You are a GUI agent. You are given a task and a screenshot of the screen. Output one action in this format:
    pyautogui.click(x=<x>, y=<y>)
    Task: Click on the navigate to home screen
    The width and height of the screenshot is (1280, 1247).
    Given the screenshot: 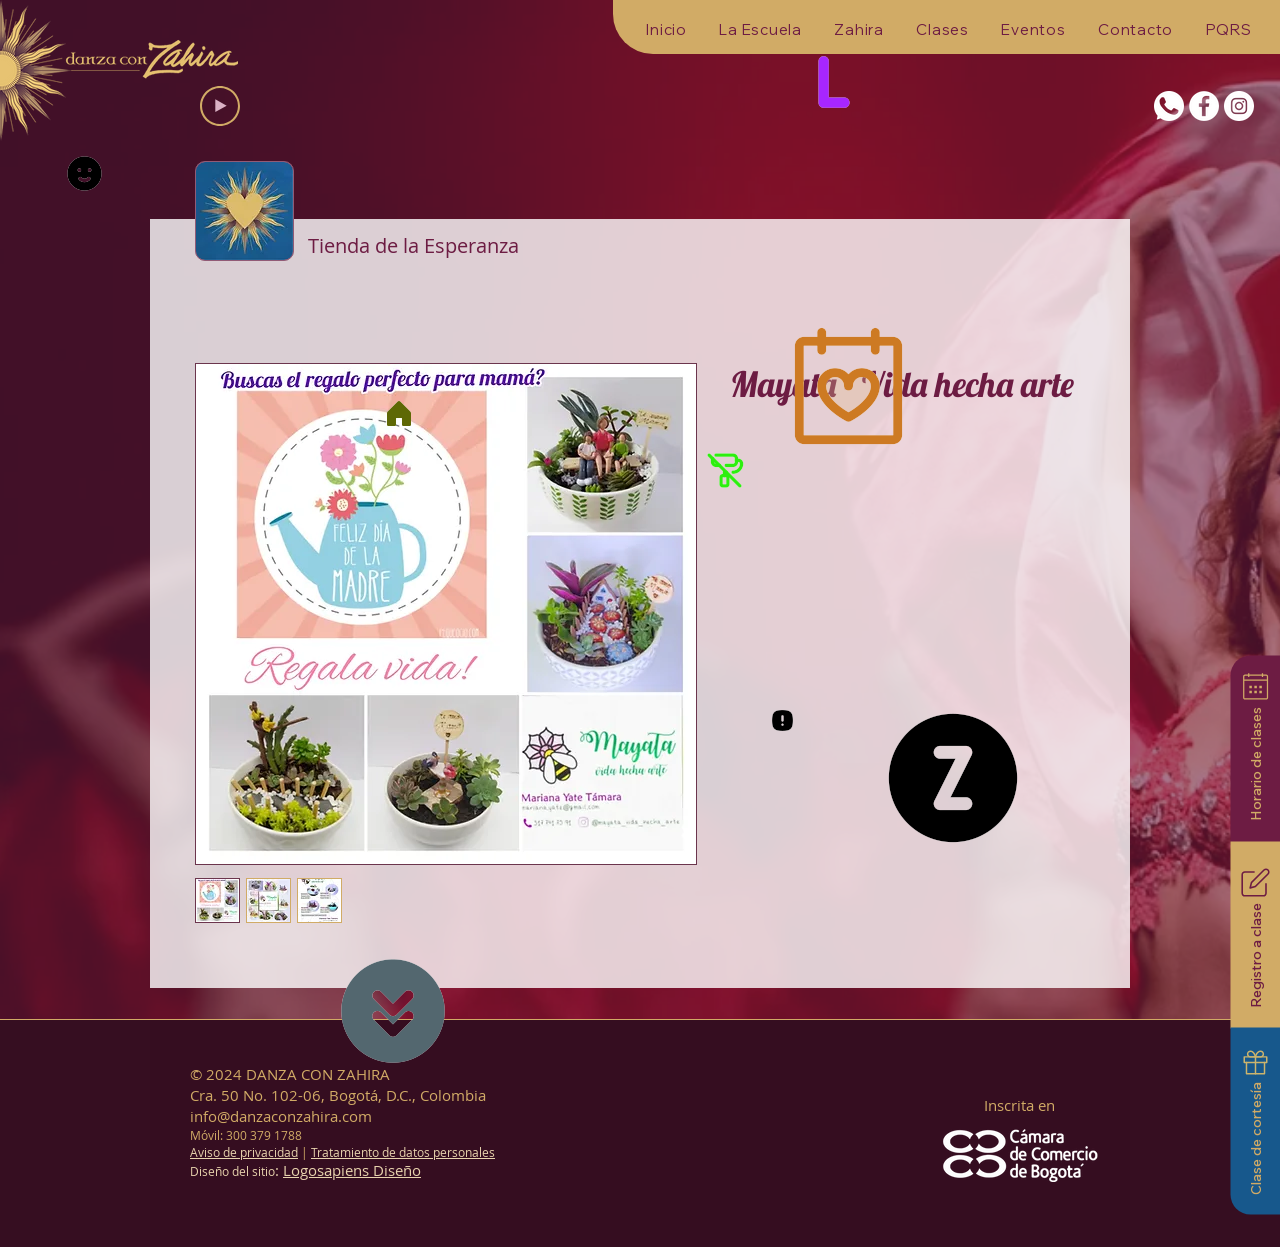 What is the action you would take?
    pyautogui.click(x=399, y=414)
    